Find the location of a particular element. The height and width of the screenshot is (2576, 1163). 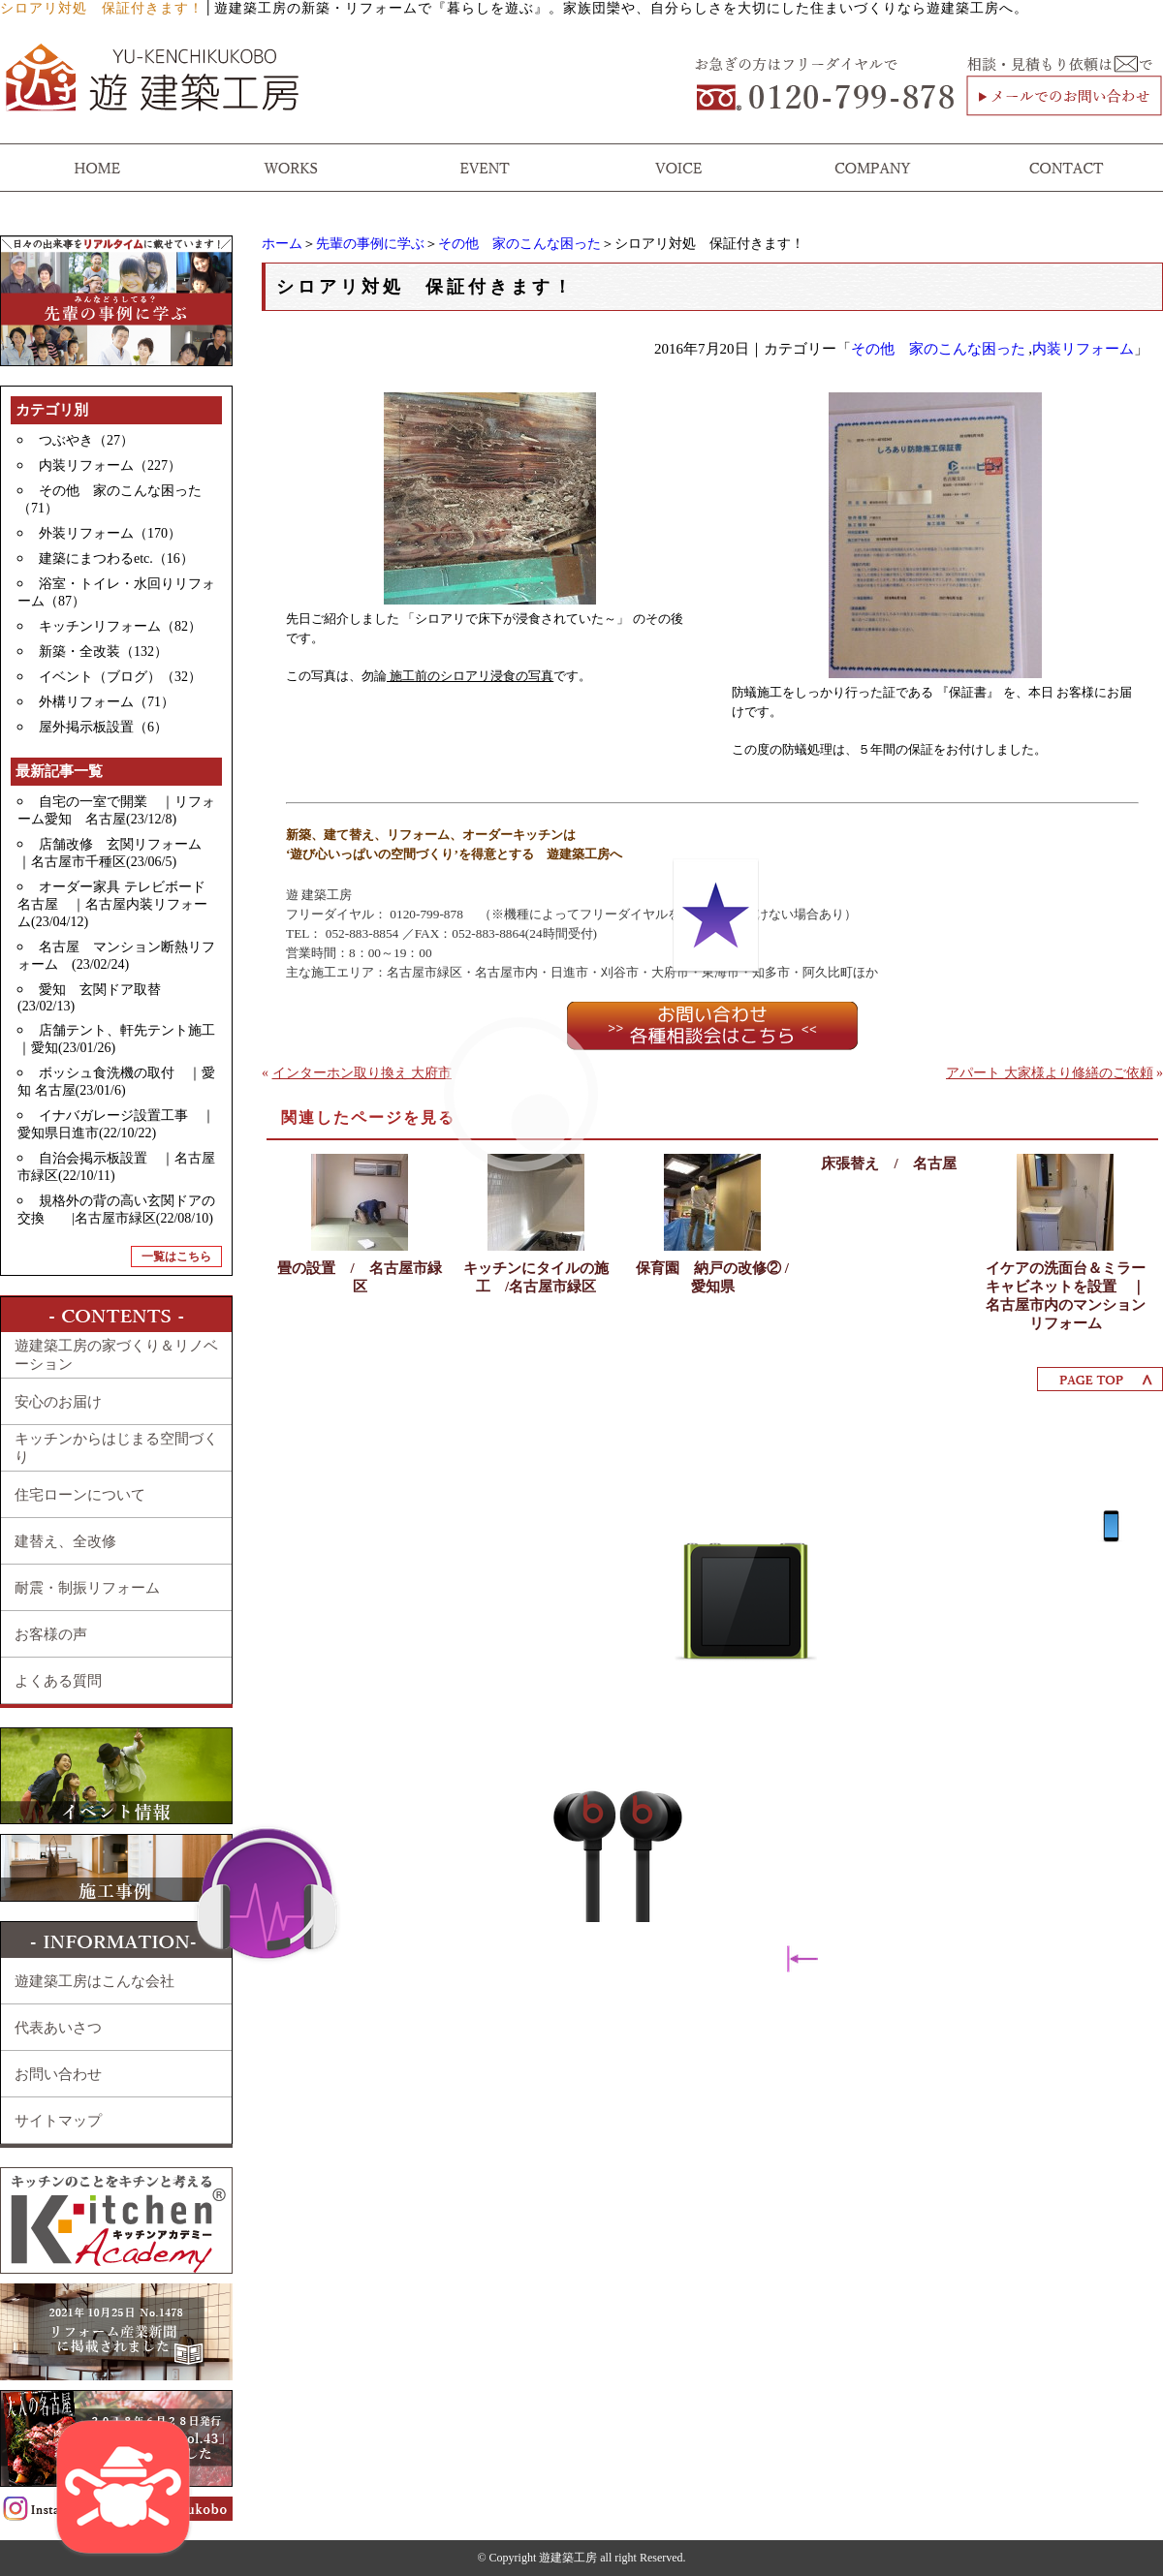

iPod nano device connected is located at coordinates (745, 1600).